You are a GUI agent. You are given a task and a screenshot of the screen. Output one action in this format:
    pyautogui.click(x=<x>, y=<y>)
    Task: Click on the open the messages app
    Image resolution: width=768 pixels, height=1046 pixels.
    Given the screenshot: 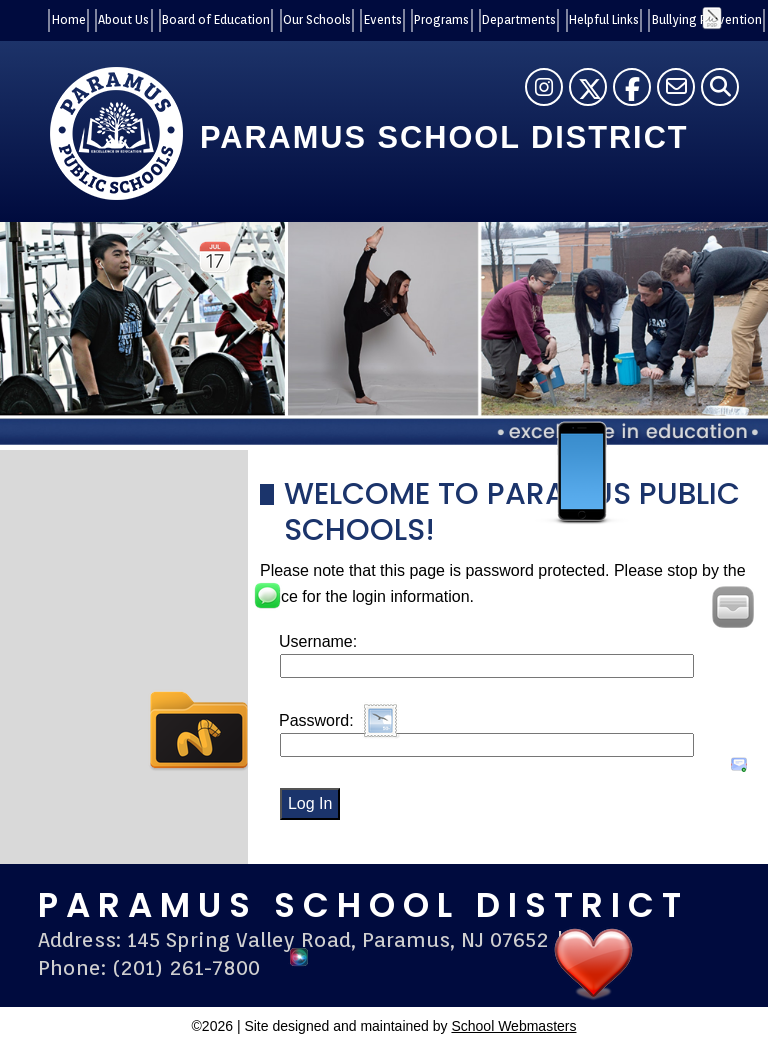 What is the action you would take?
    pyautogui.click(x=267, y=595)
    